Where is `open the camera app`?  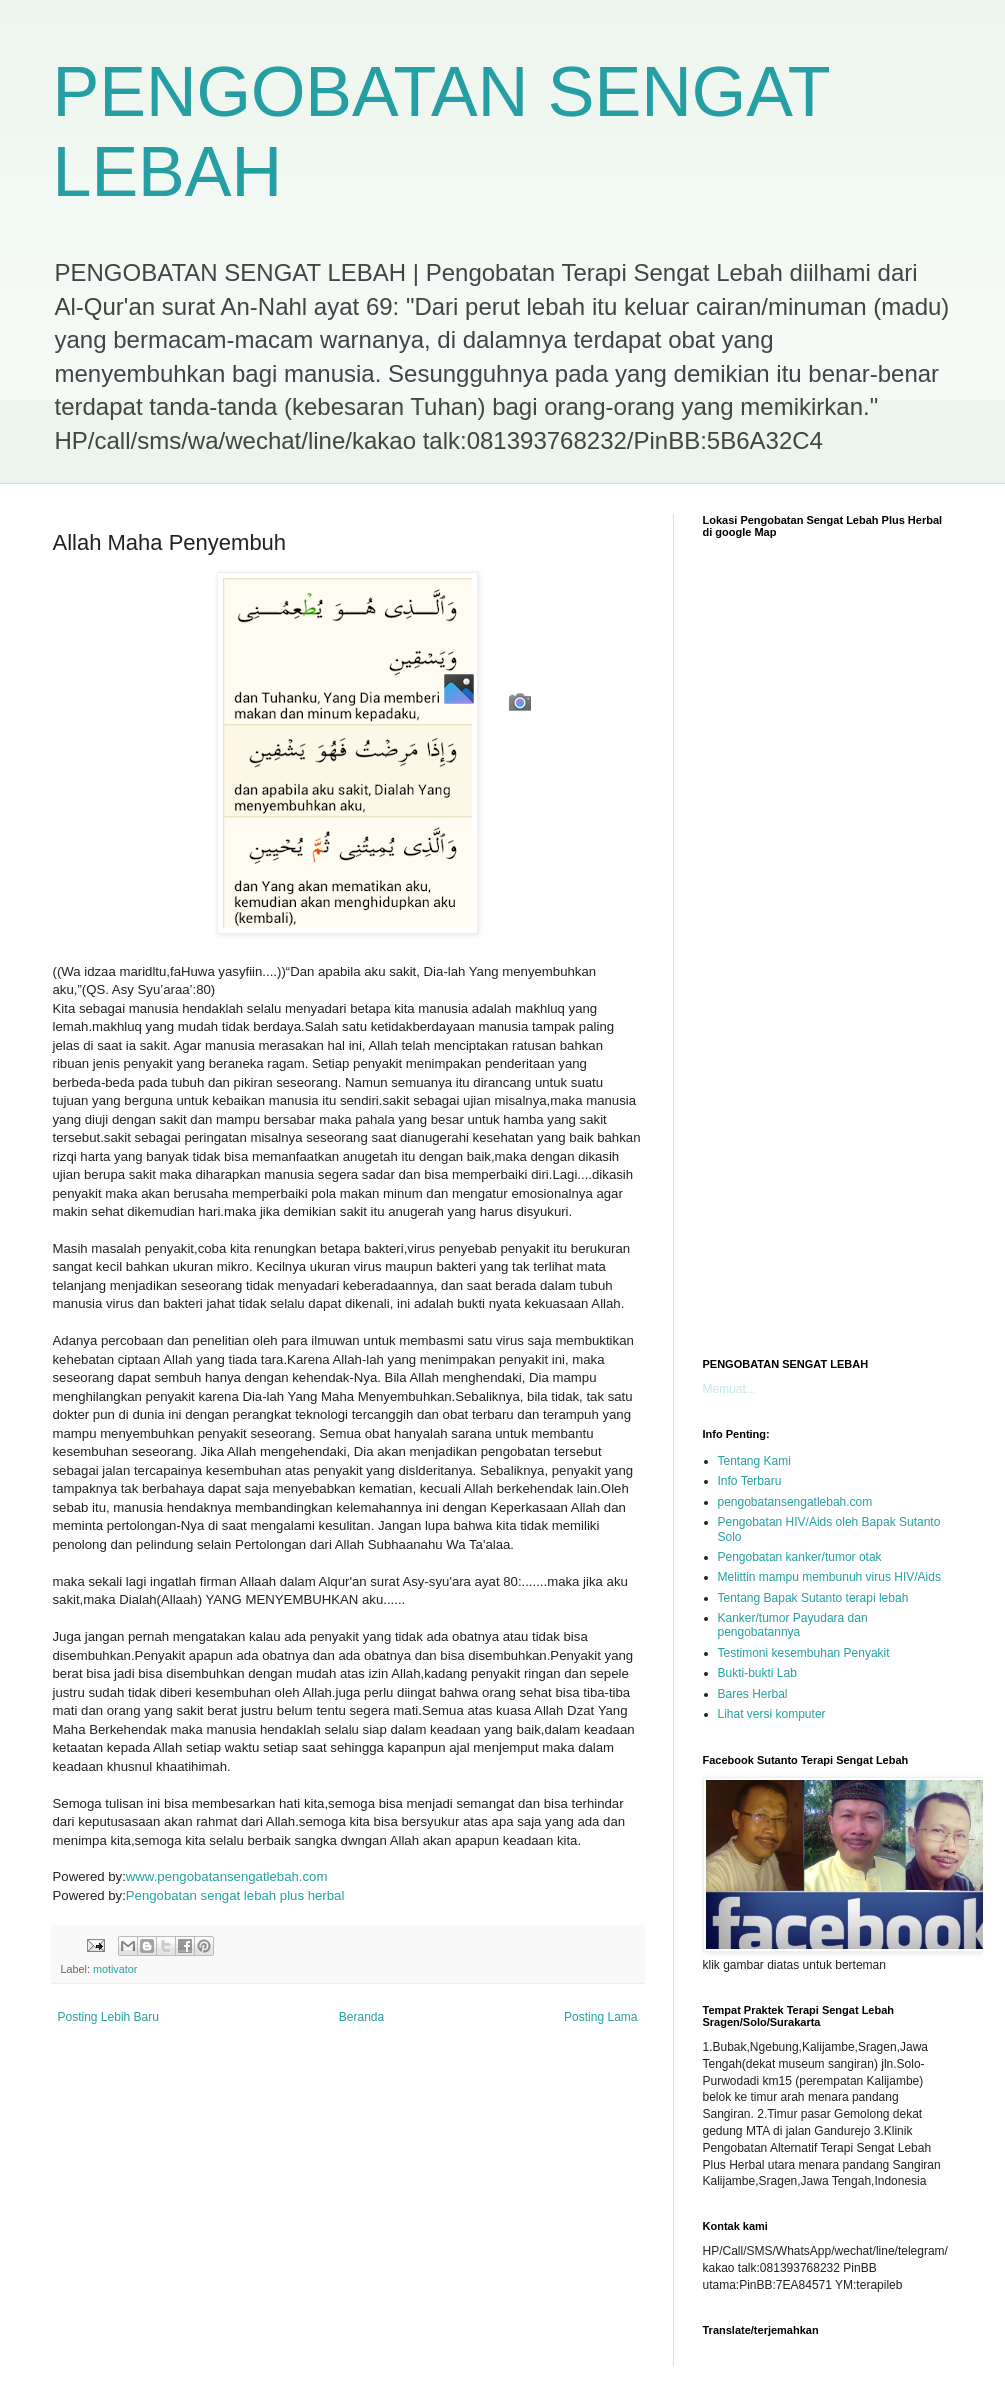
open the camera app is located at coordinates (520, 702).